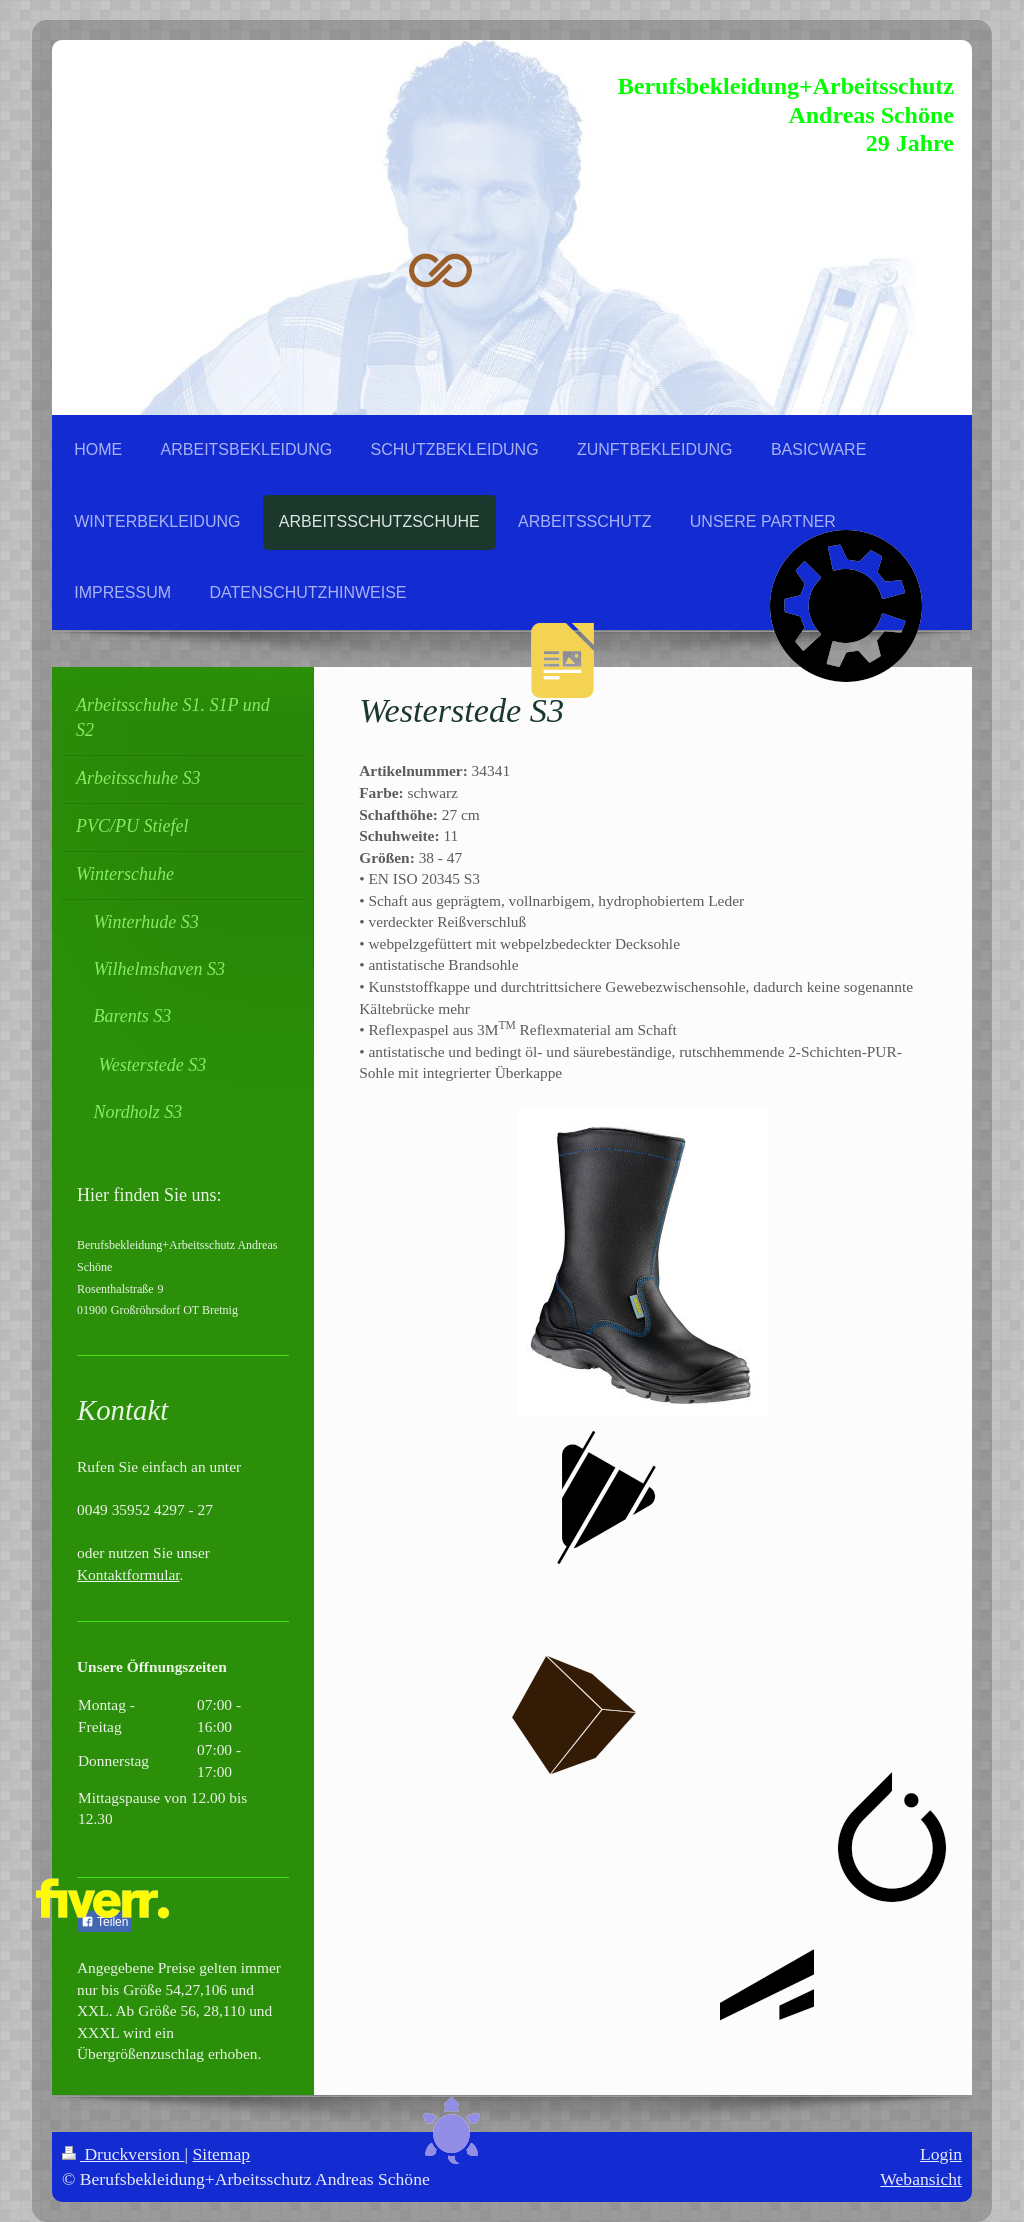  What do you see at coordinates (574, 1715) in the screenshot?
I see `visit anycubic website or store` at bounding box center [574, 1715].